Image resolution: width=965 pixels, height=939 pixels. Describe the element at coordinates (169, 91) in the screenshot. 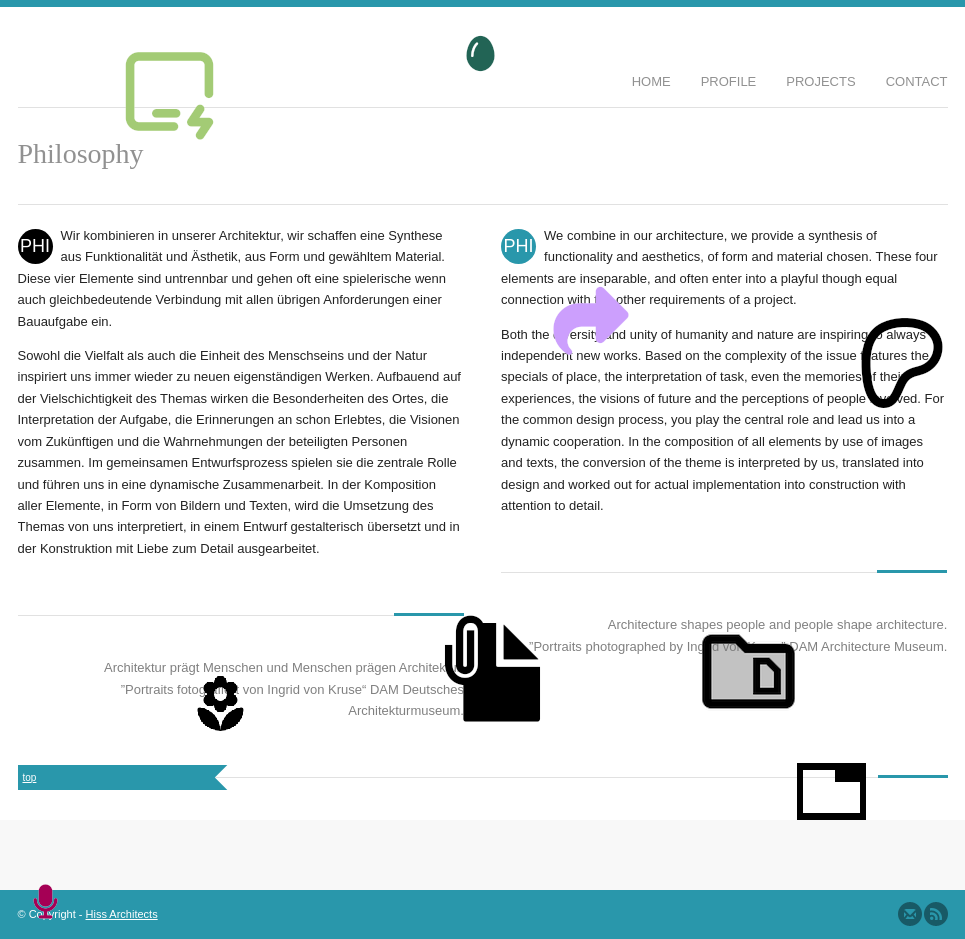

I see `tablet charging in landscape mode` at that location.